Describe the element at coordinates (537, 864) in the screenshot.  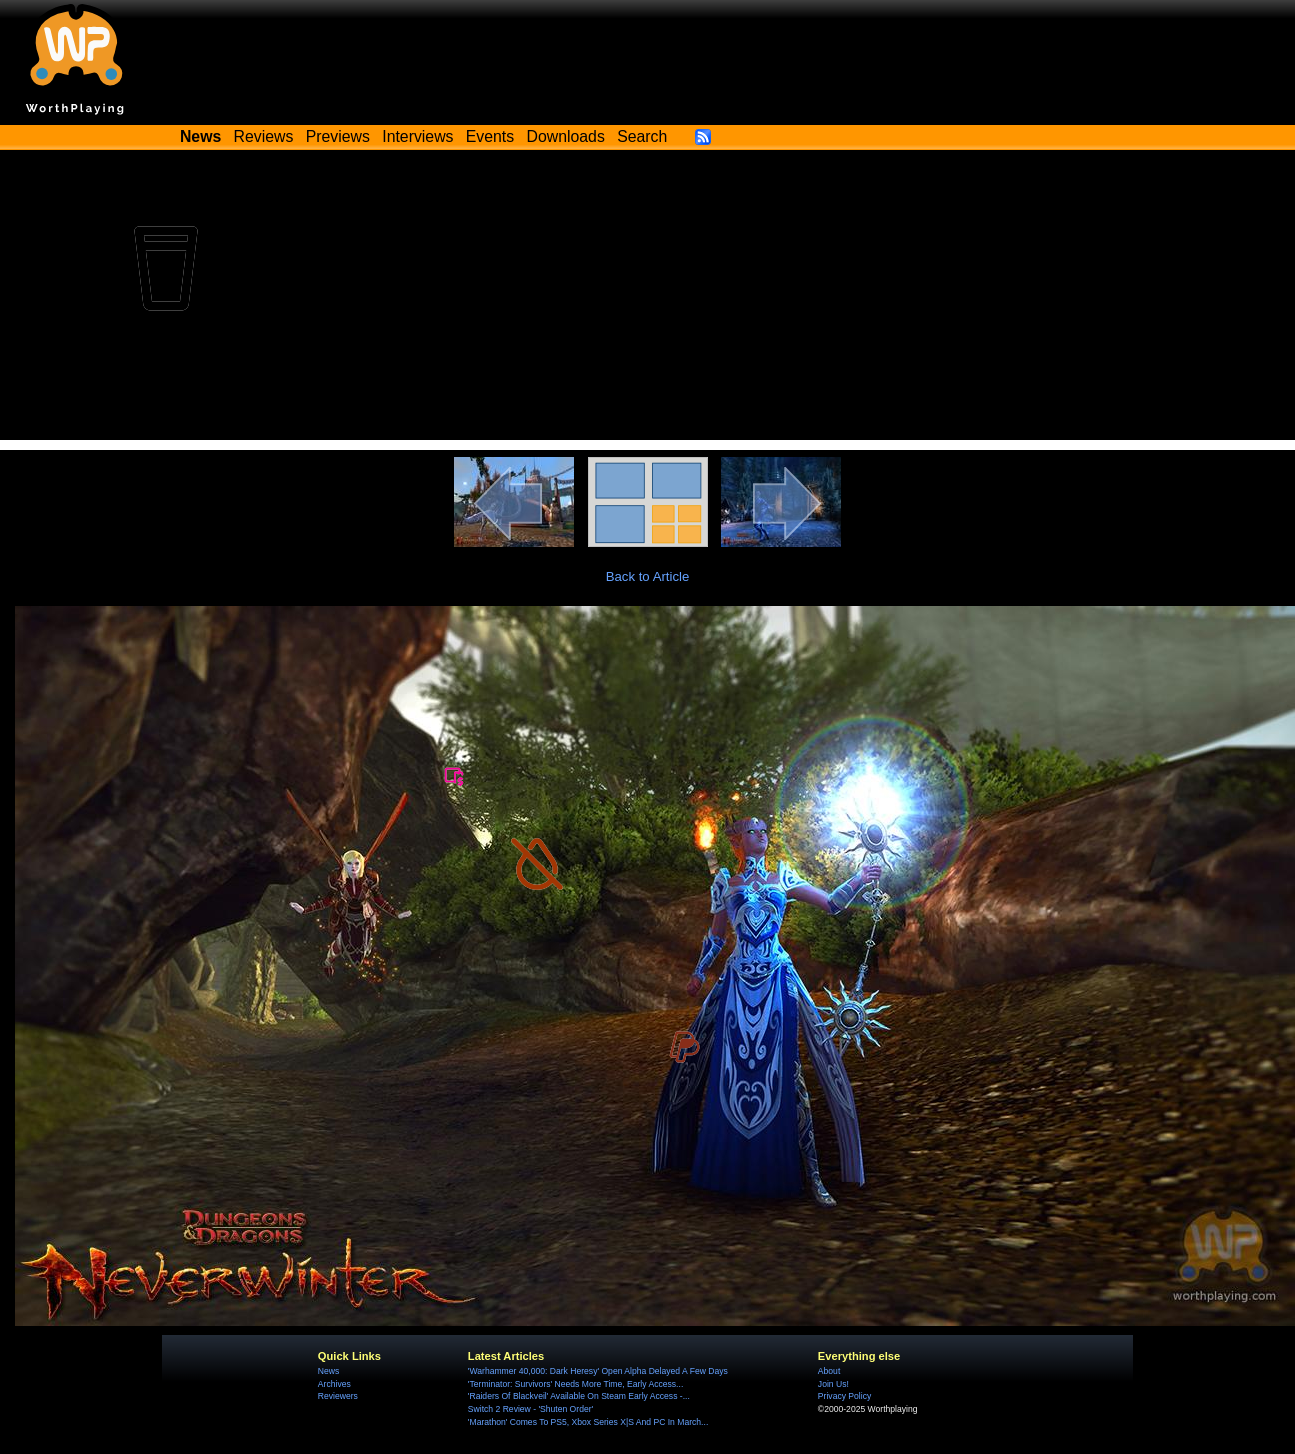
I see `disable water or liquid-related features` at that location.